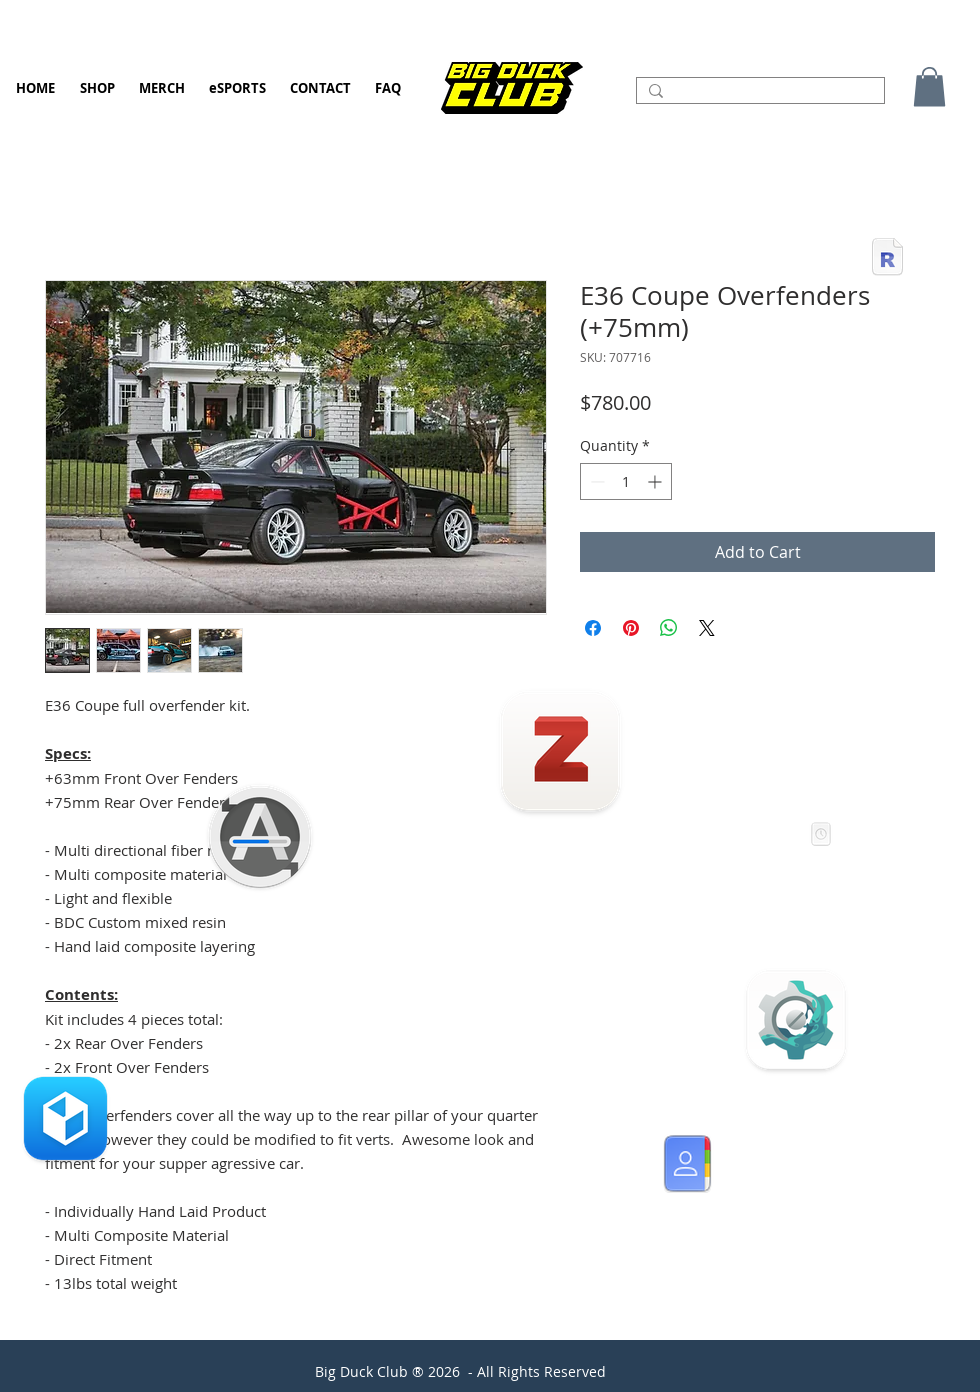  Describe the element at coordinates (65, 1118) in the screenshot. I see `open the flatpak software center` at that location.